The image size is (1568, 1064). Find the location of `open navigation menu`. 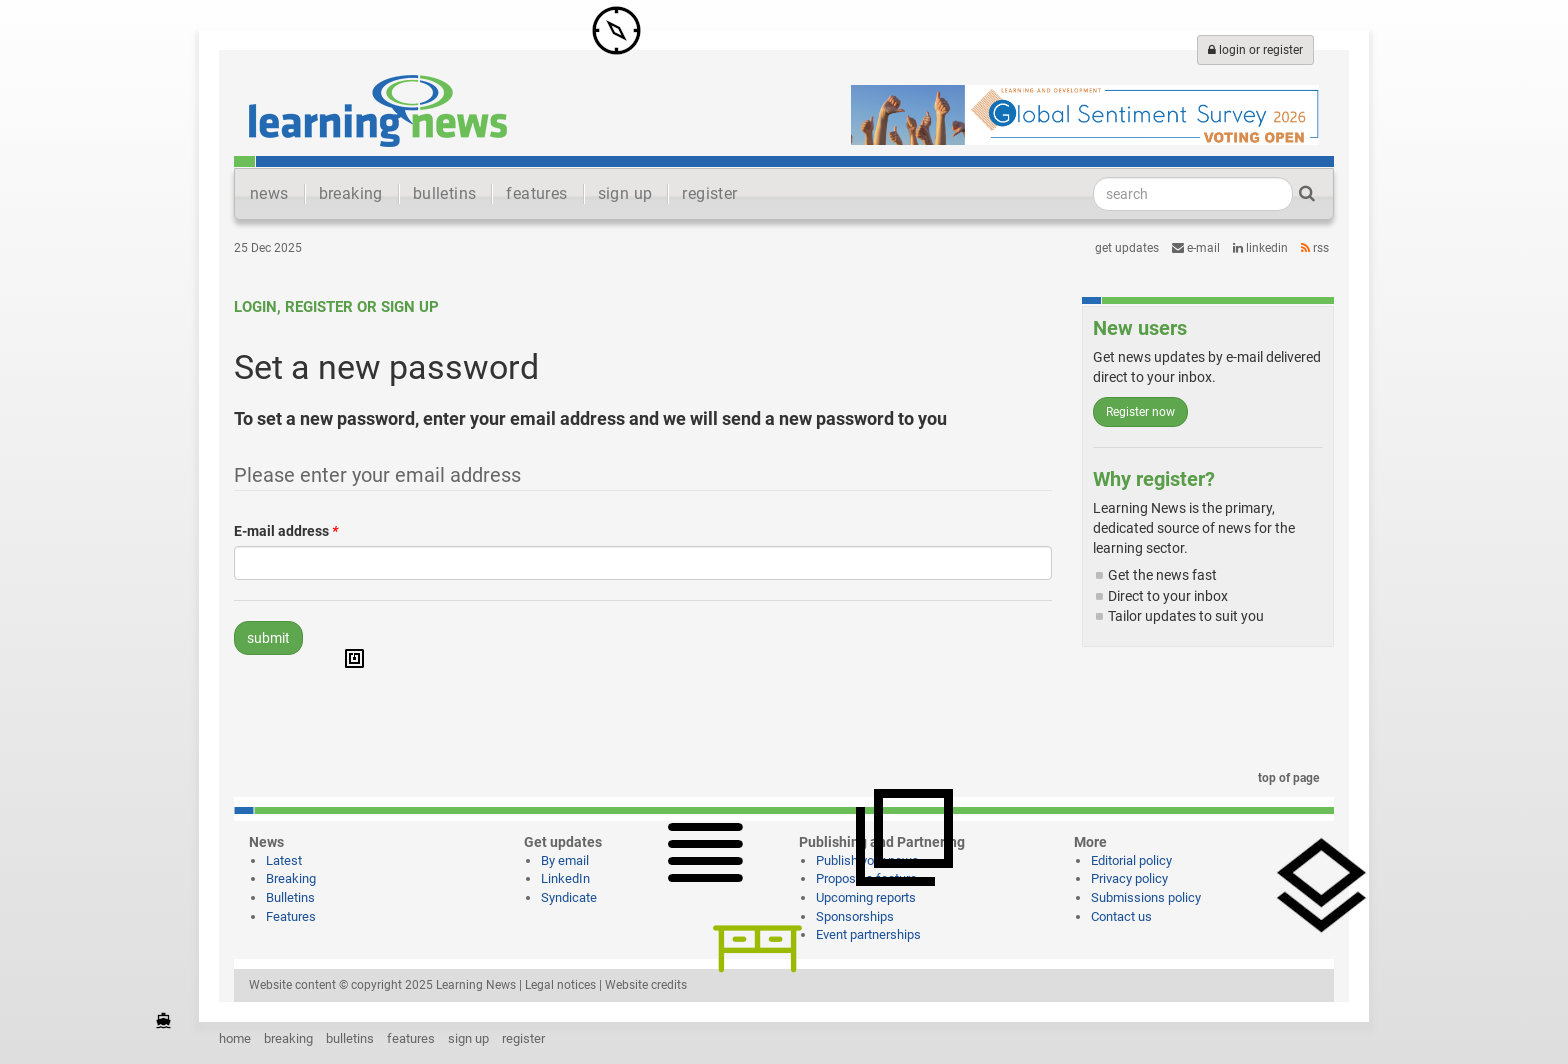

open navigation menu is located at coordinates (705, 852).